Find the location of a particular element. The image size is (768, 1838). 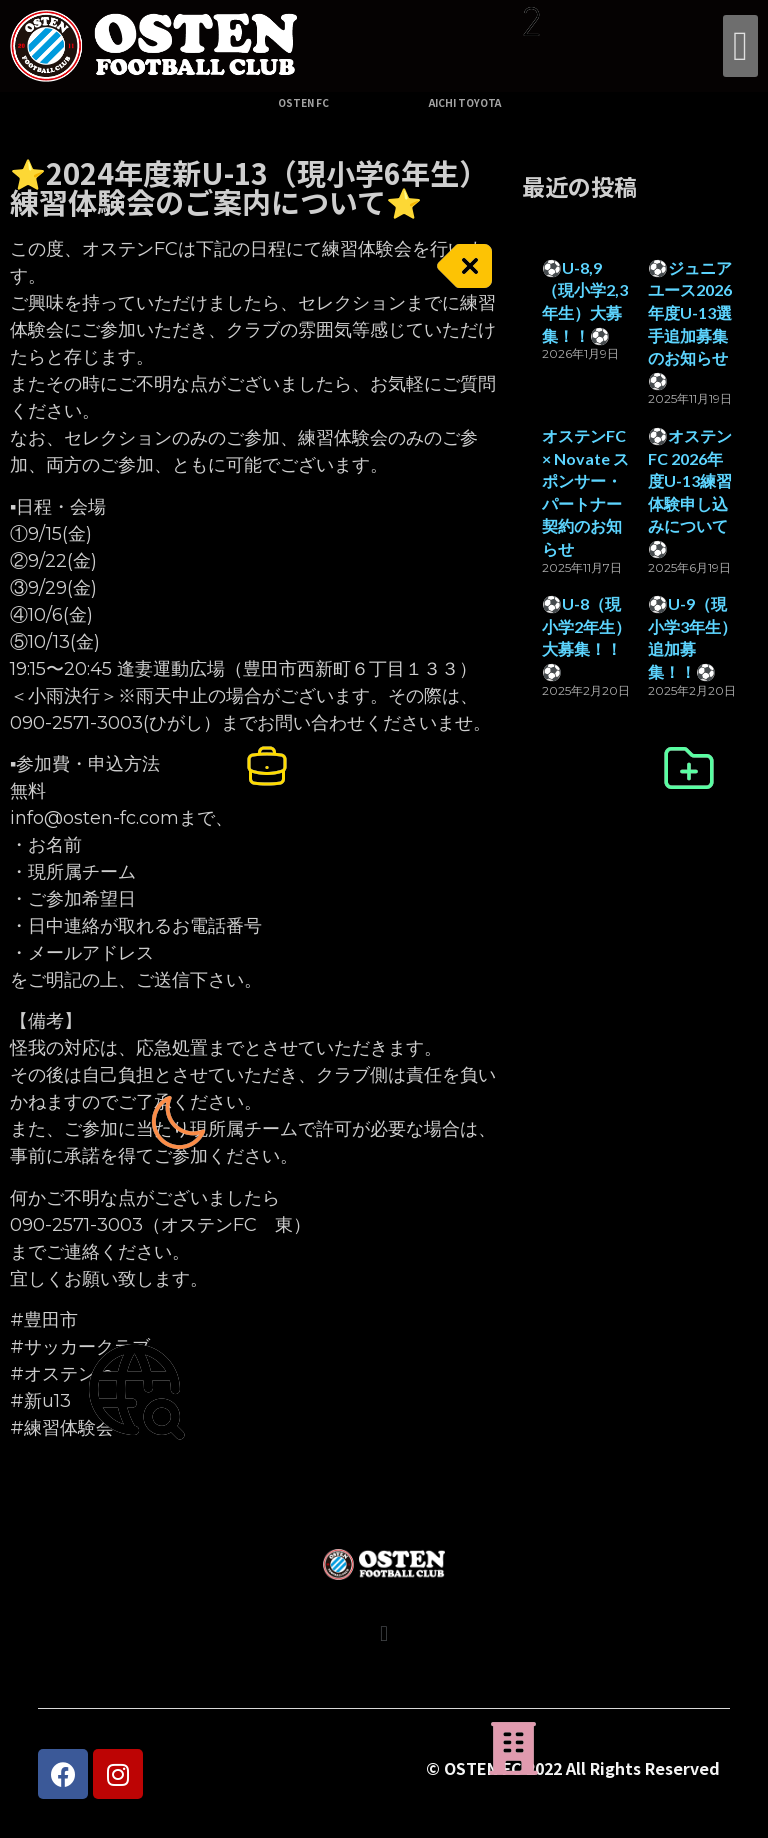

delete the last character entered is located at coordinates (464, 266).